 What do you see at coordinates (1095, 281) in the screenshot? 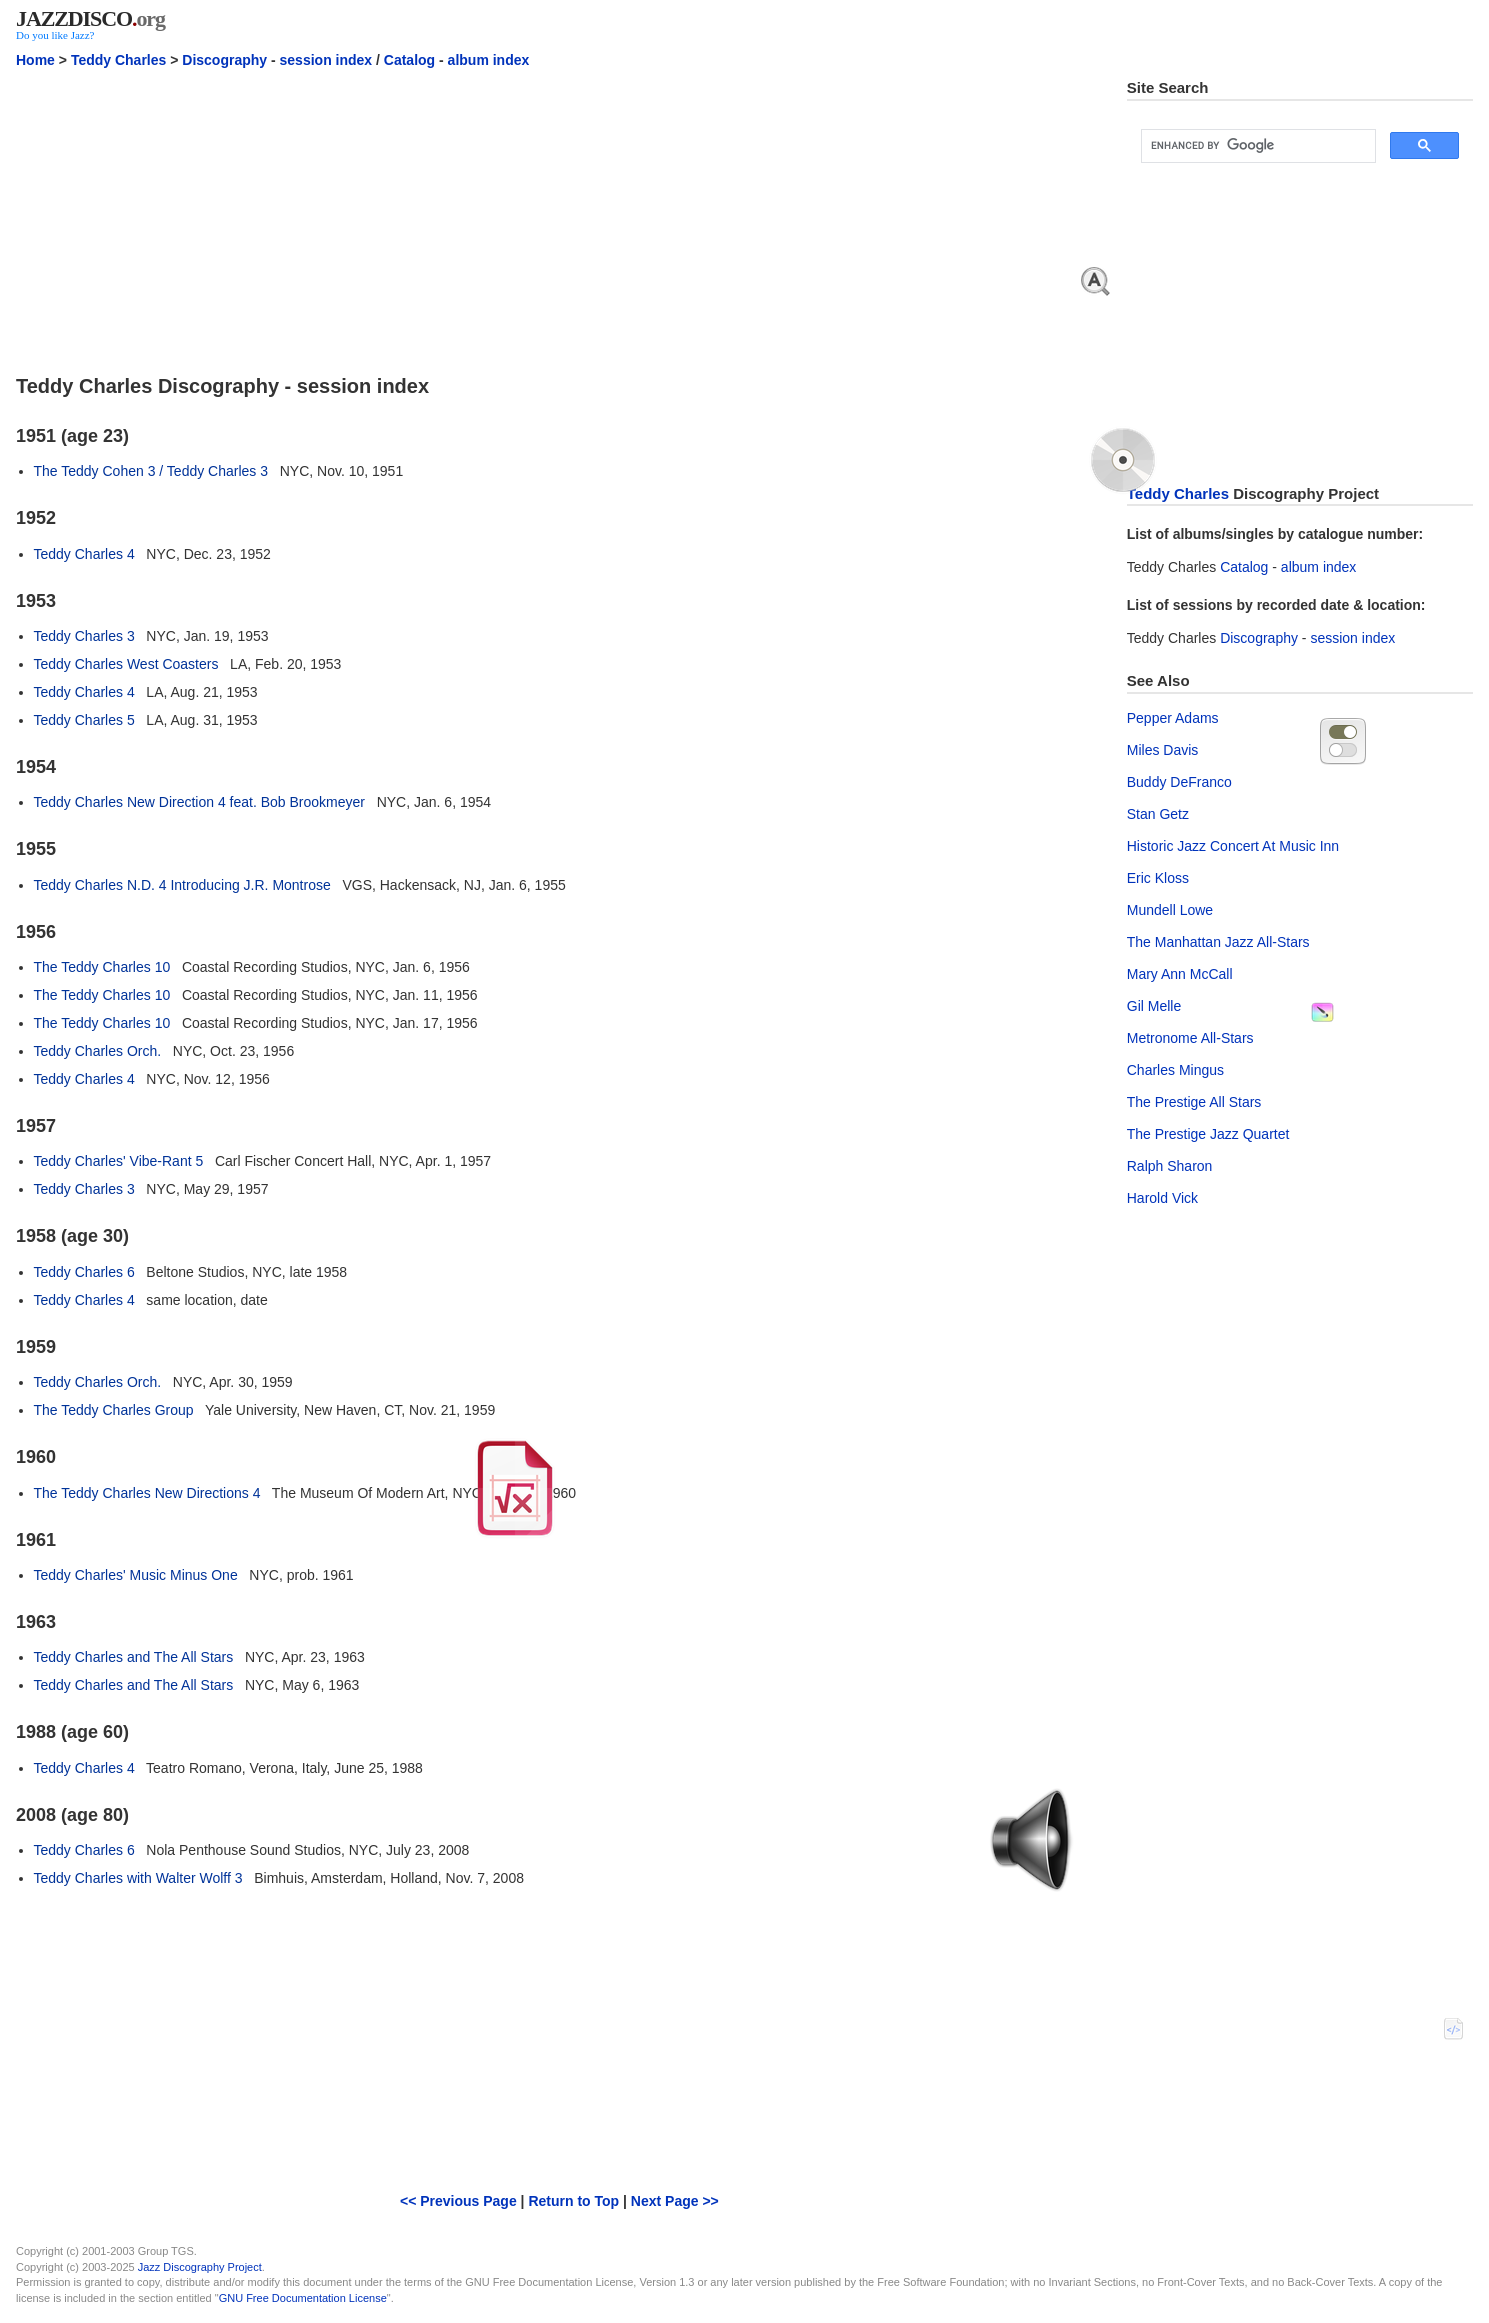
I see `search within the current project` at bounding box center [1095, 281].